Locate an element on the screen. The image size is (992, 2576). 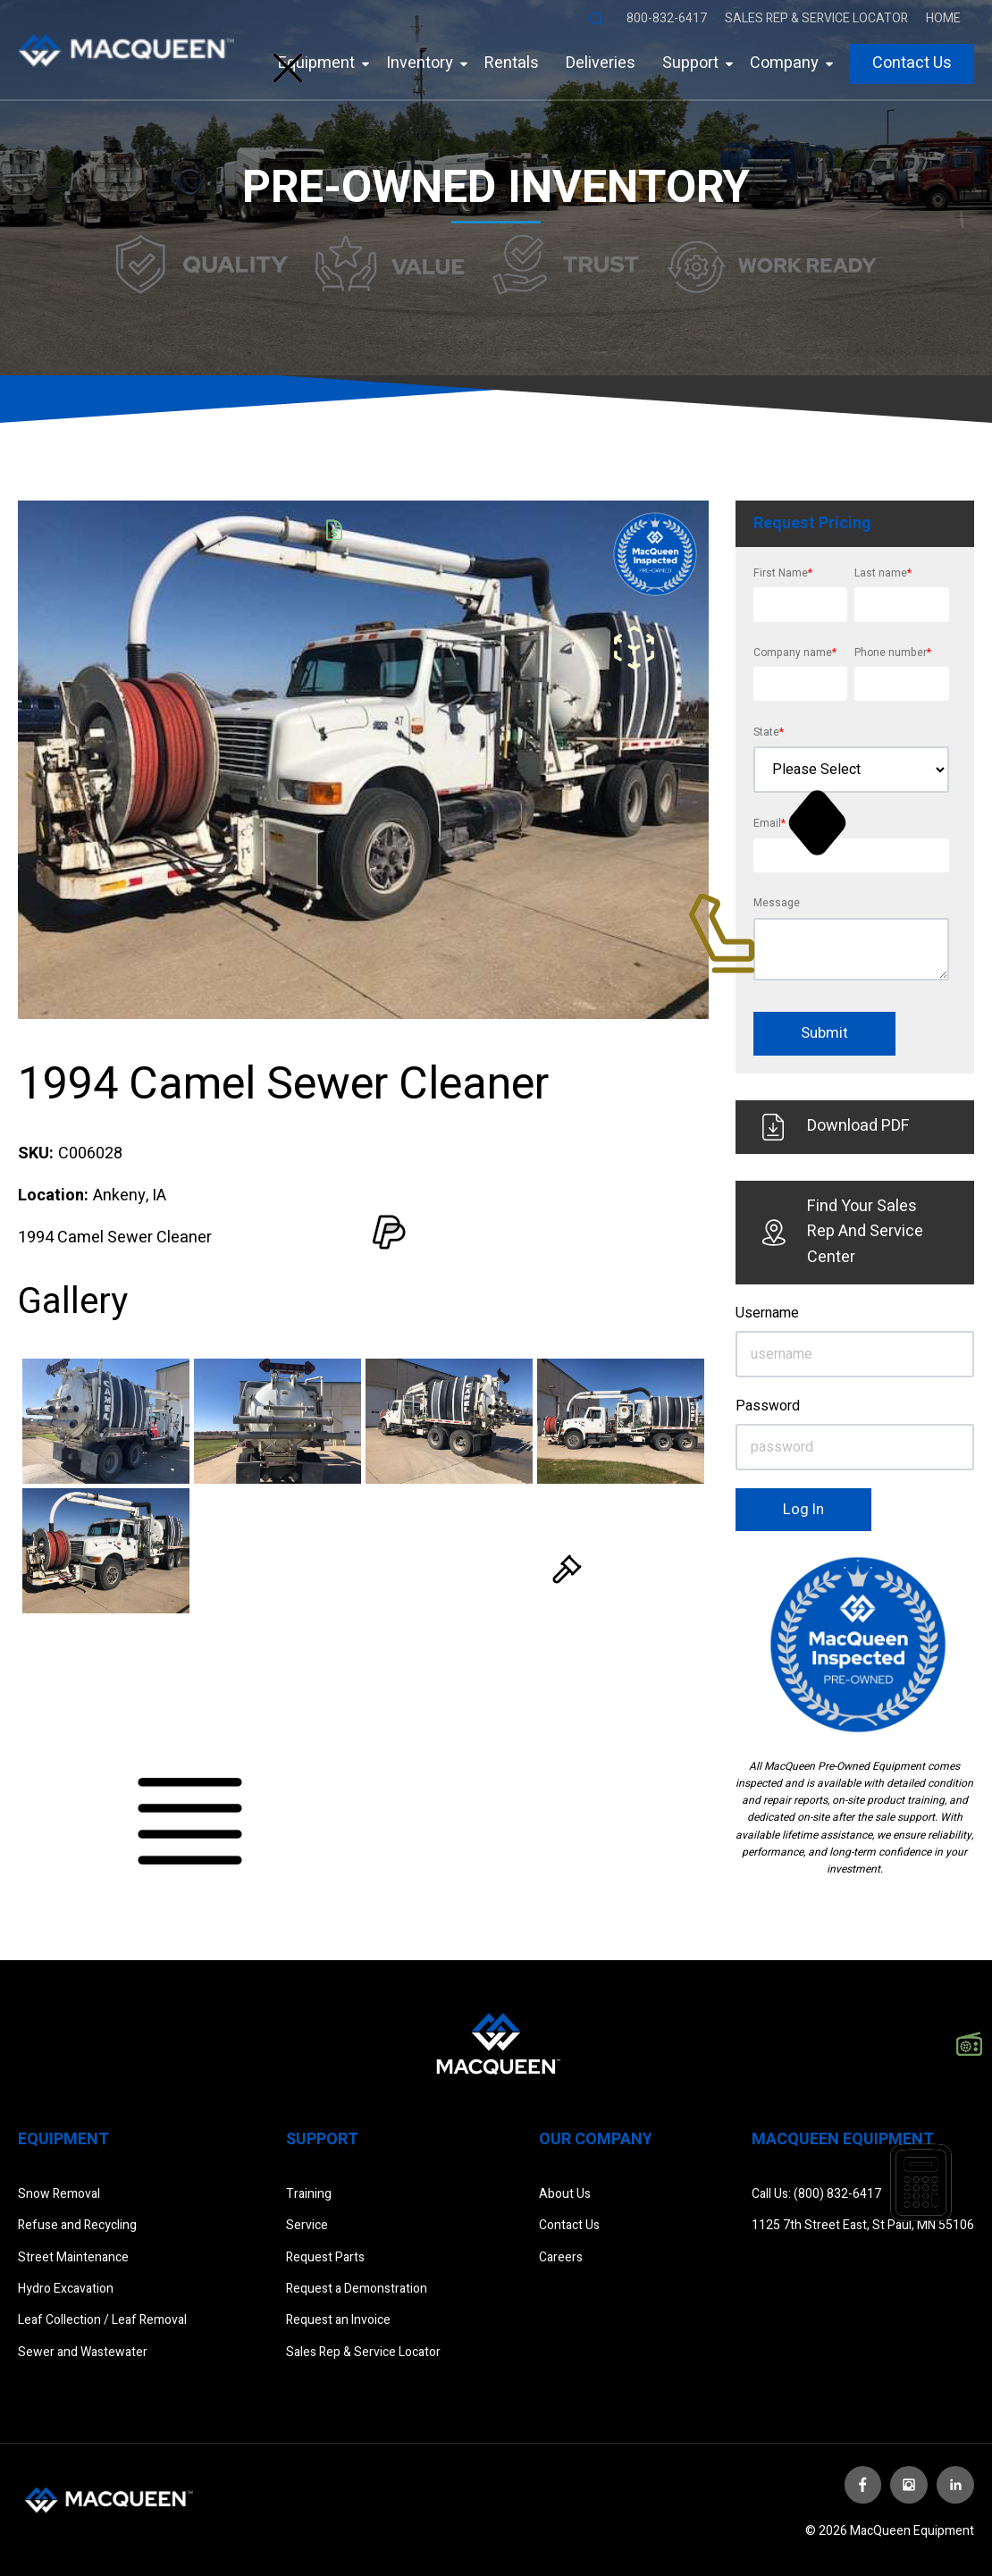
pay with PayPal is located at coordinates (388, 1232).